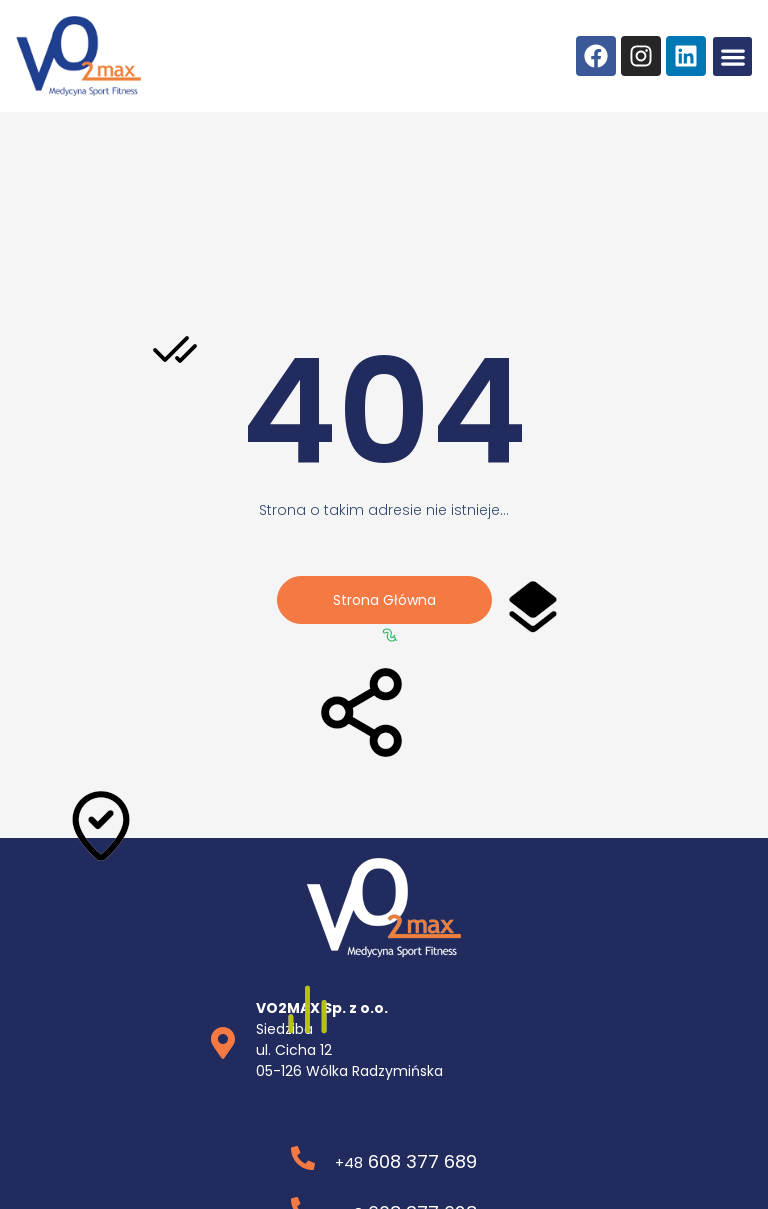 The height and width of the screenshot is (1209, 768). I want to click on indicates pest or malware detection, so click(390, 635).